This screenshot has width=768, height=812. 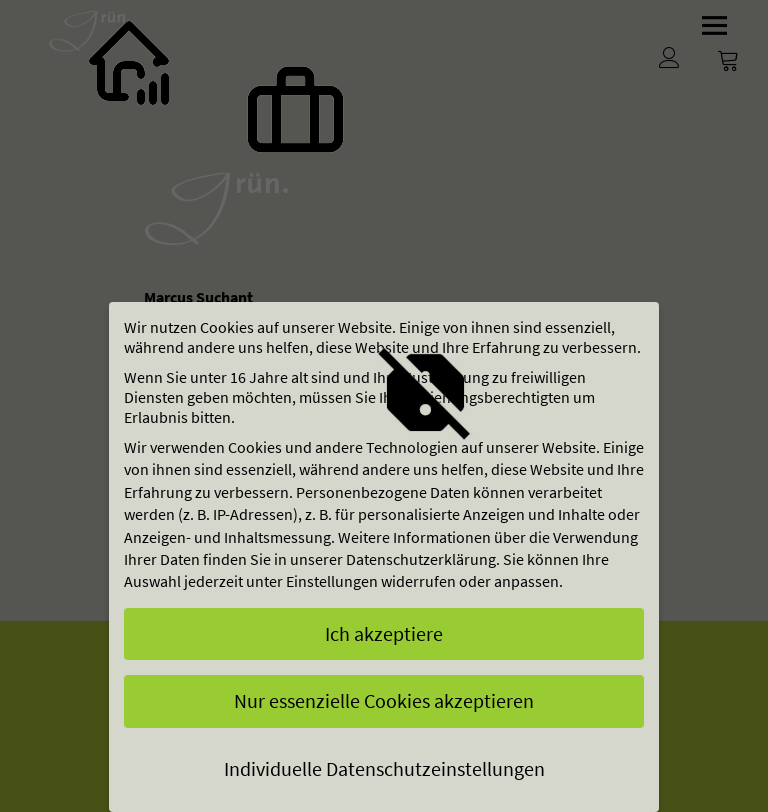 I want to click on access work or business-related content, so click(x=295, y=109).